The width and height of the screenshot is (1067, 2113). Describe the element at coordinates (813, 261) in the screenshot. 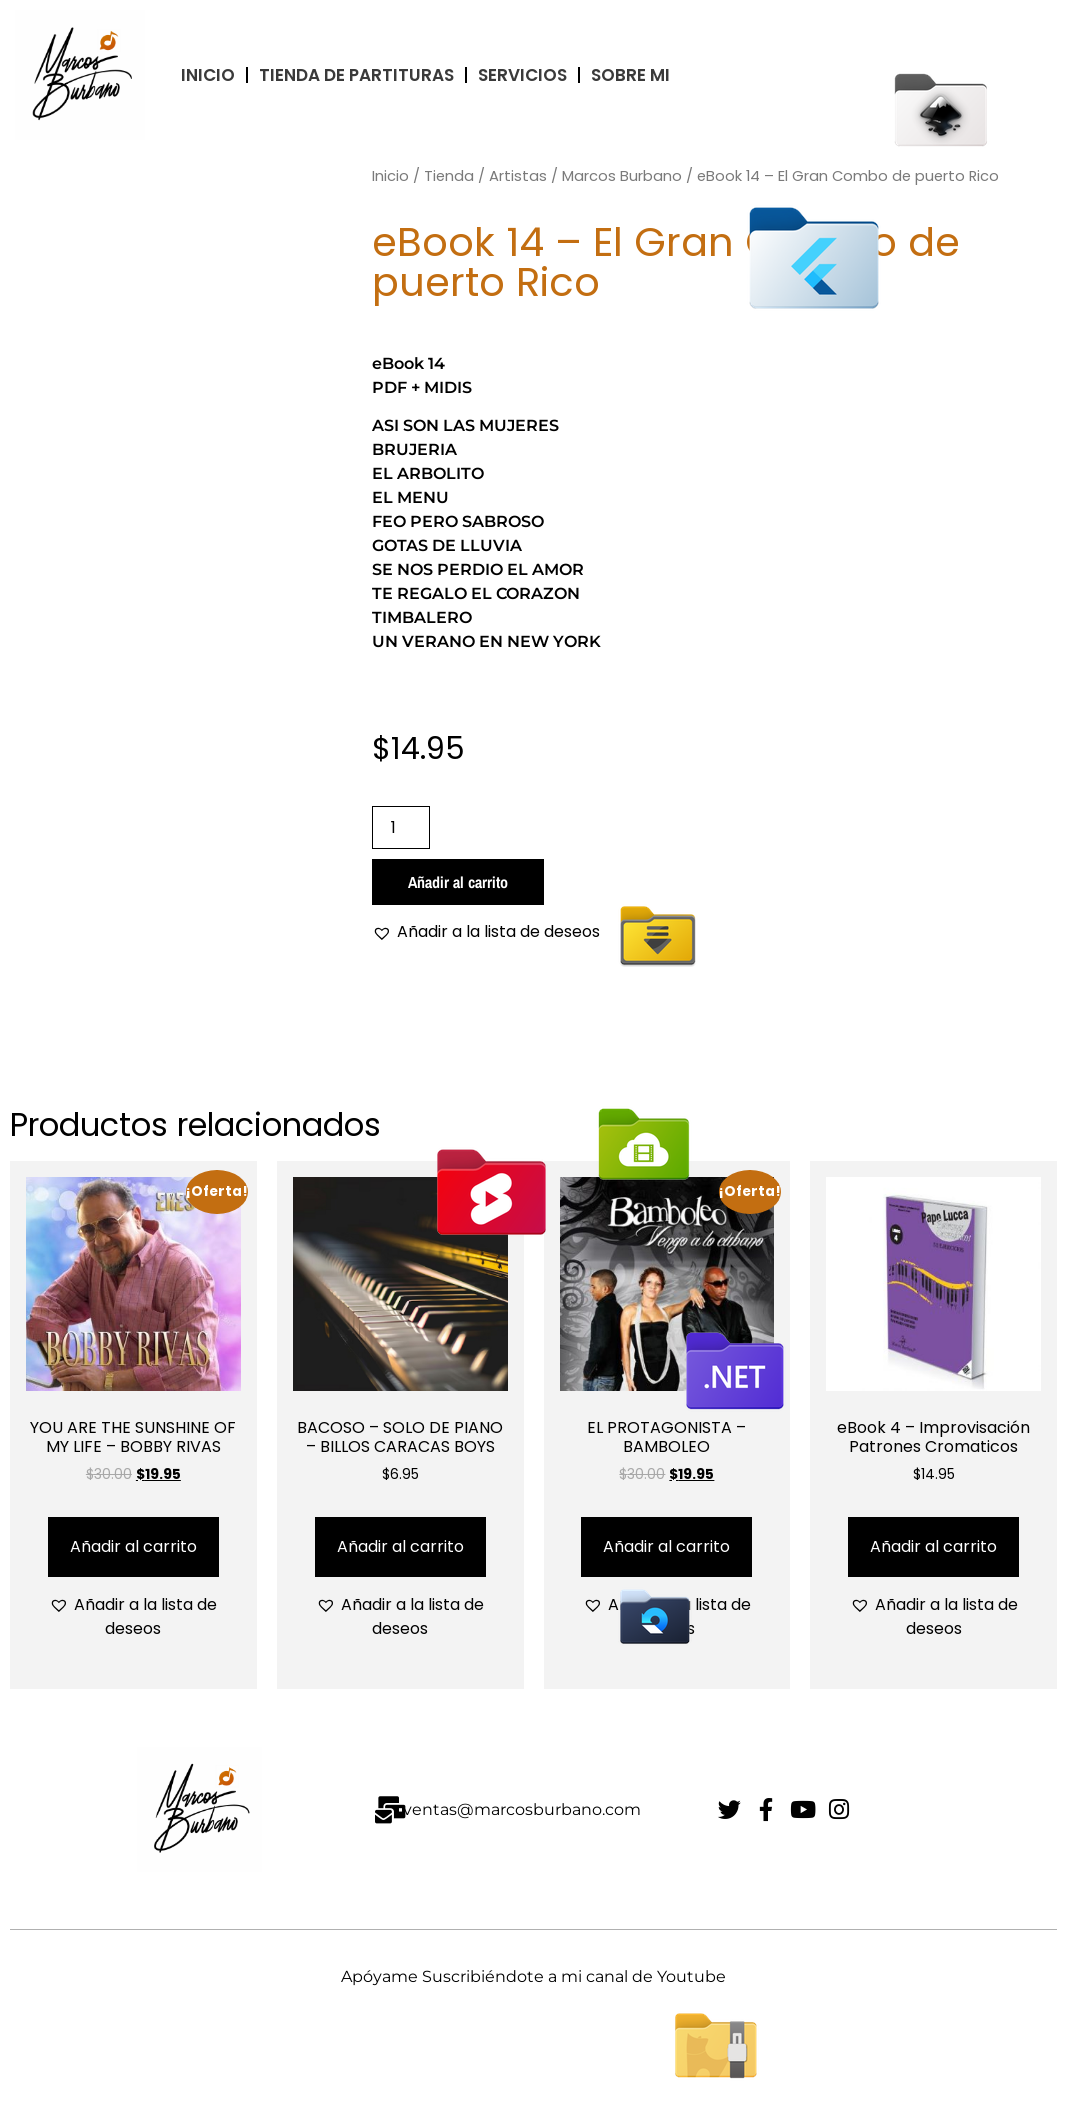

I see `open flutter project folder` at that location.